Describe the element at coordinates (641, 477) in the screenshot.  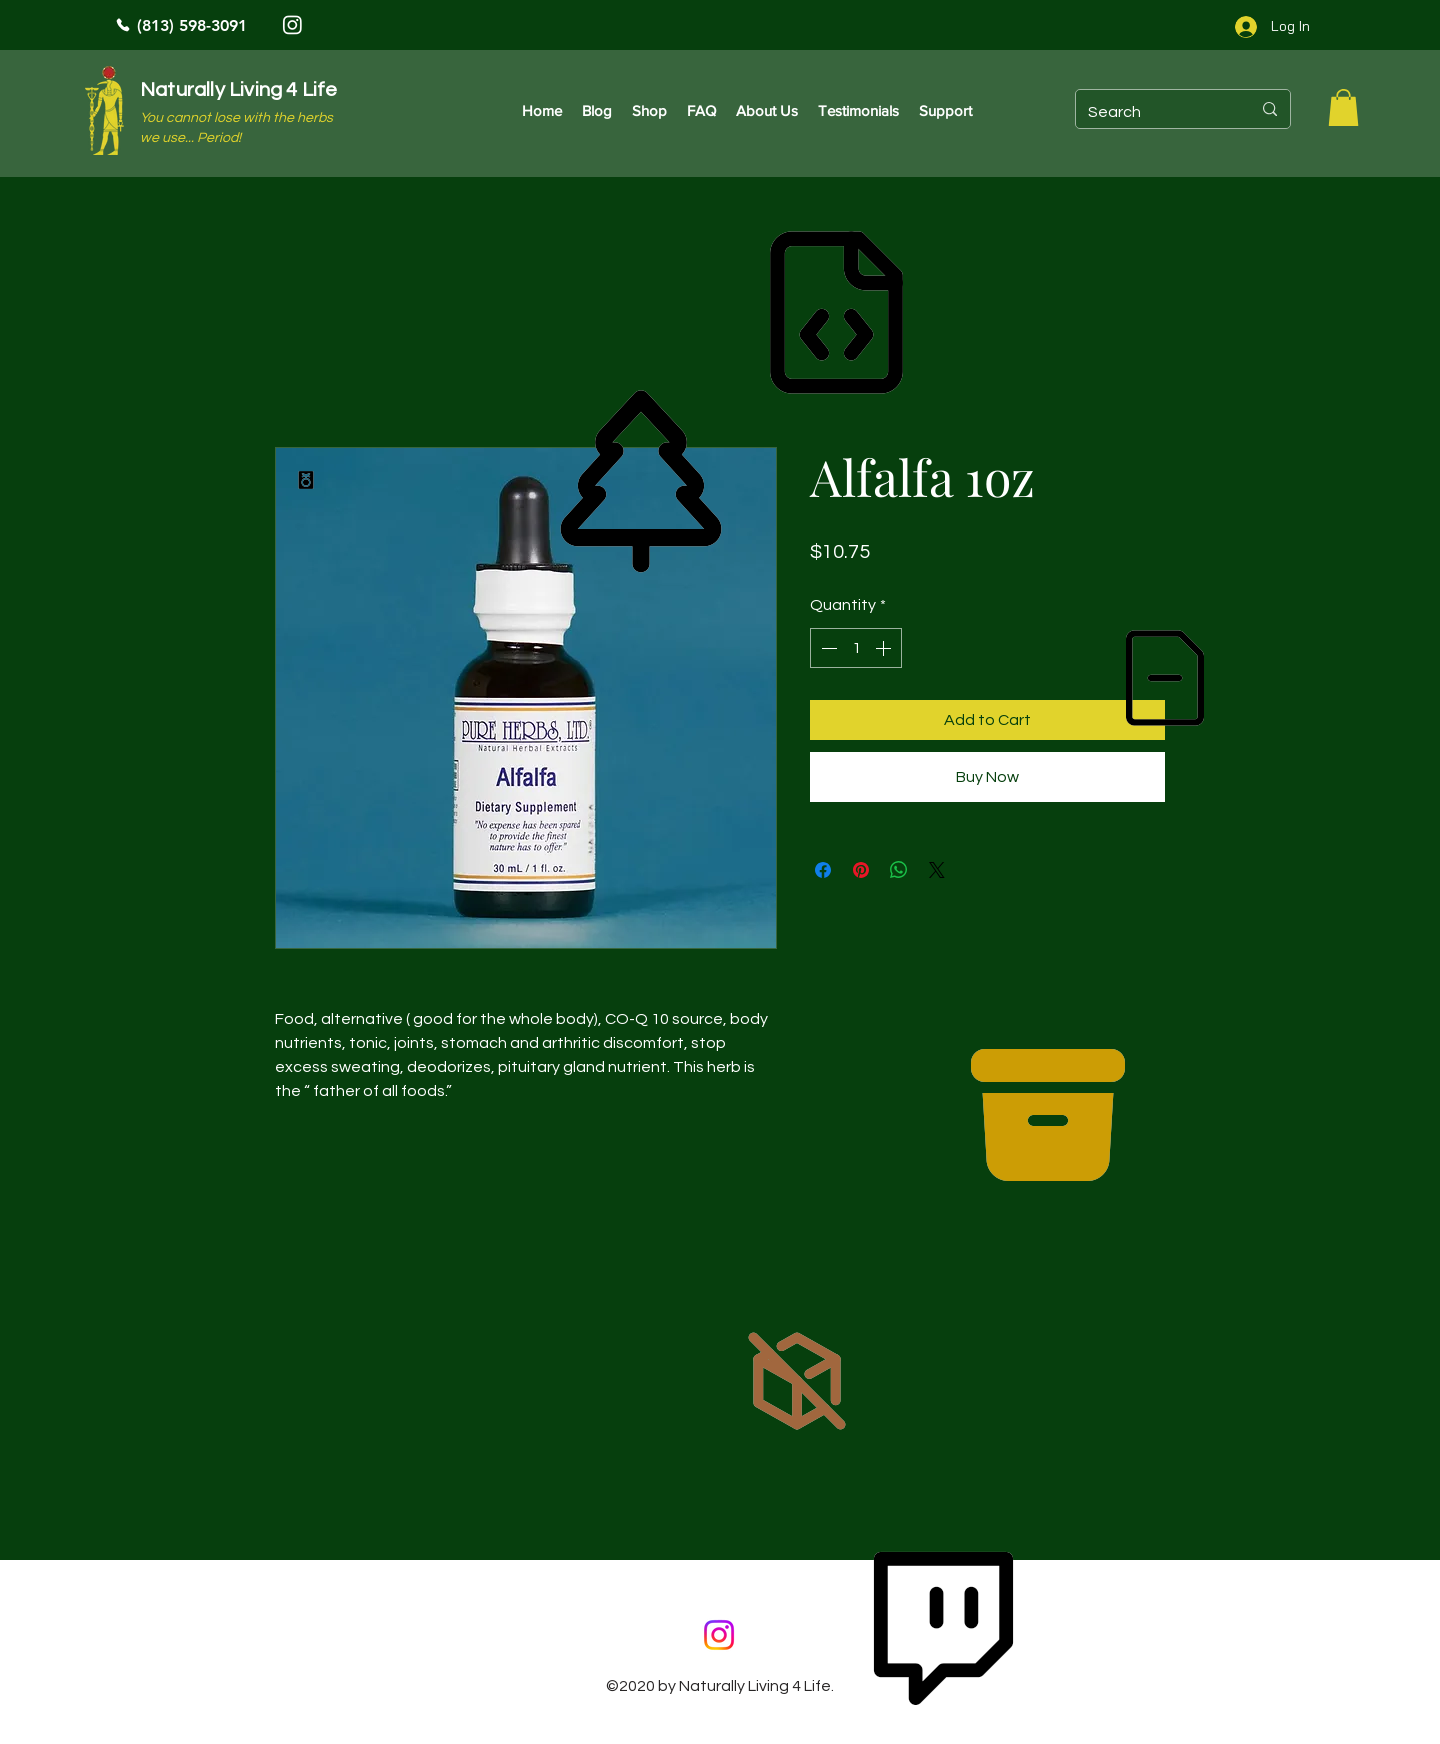
I see `access nature or outdoor-related content` at that location.